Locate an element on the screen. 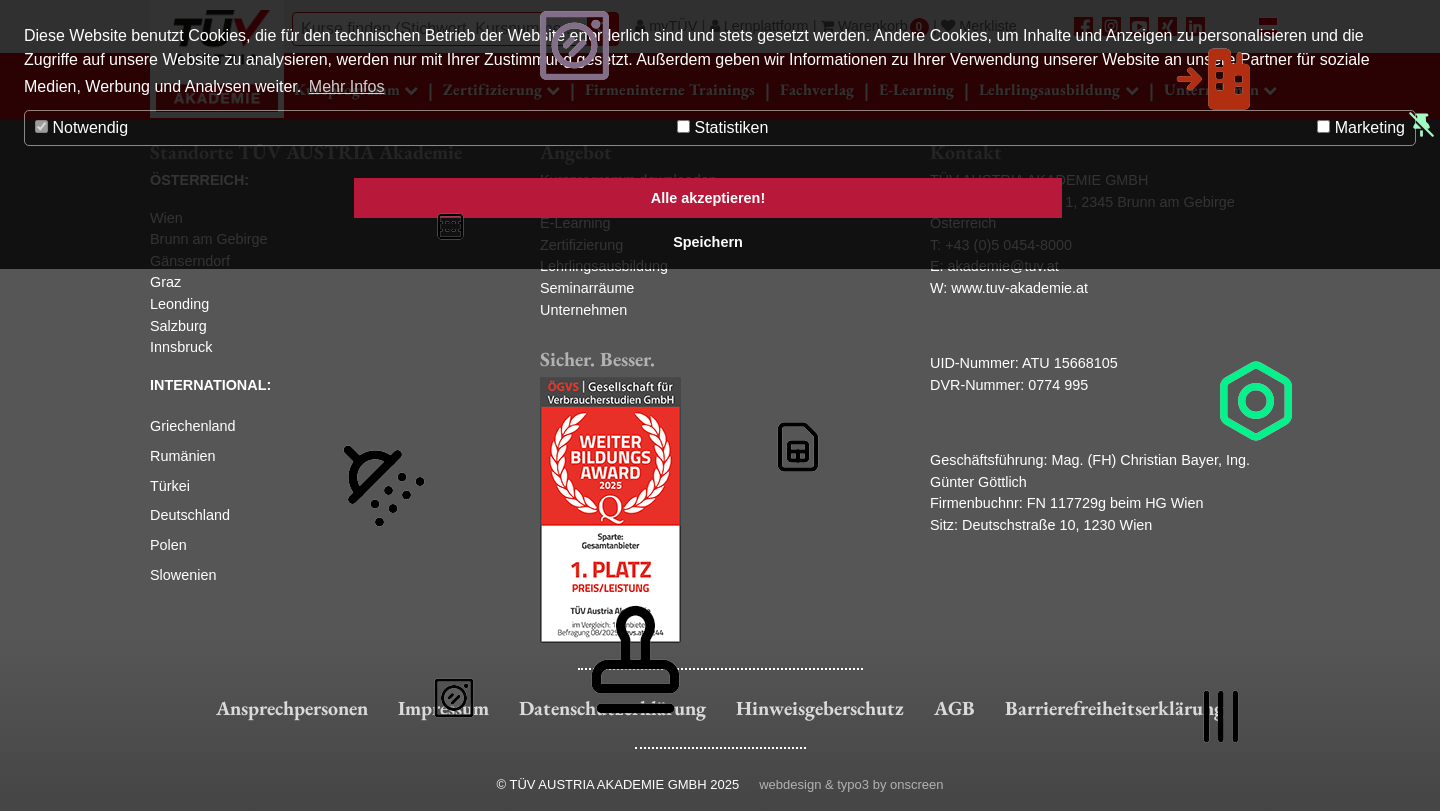 The image size is (1440, 811). access laundry or appliance settings is located at coordinates (454, 698).